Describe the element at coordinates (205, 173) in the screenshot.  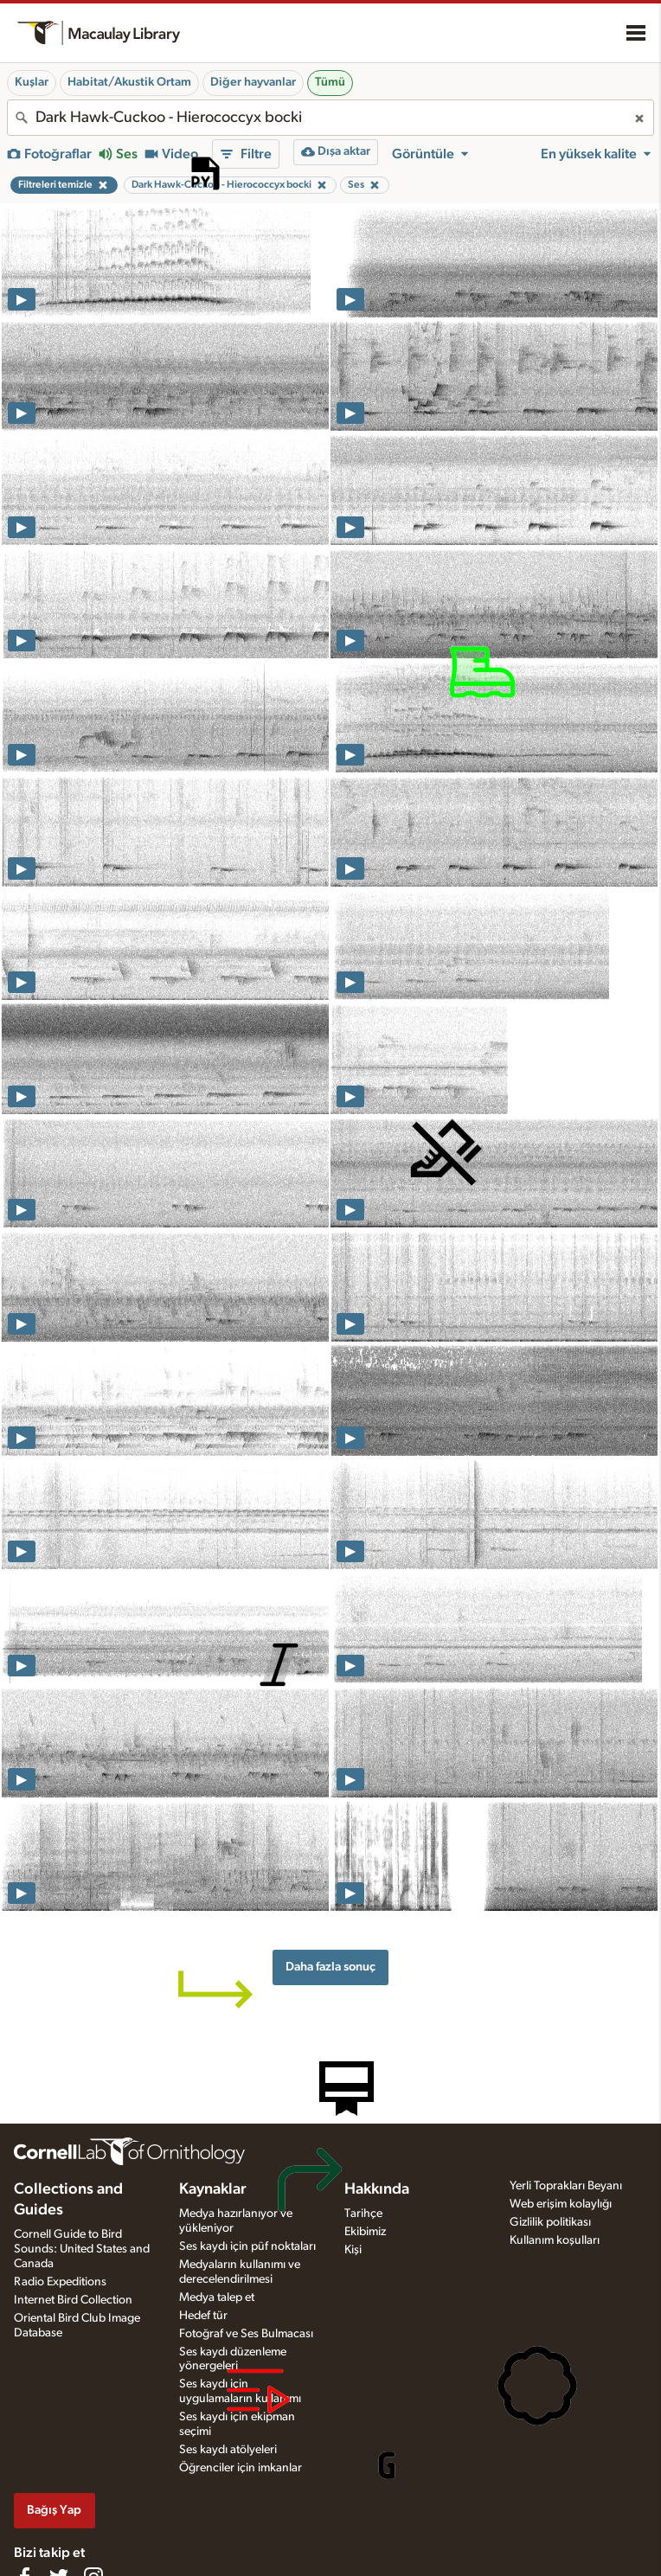
I see `open a python file` at that location.